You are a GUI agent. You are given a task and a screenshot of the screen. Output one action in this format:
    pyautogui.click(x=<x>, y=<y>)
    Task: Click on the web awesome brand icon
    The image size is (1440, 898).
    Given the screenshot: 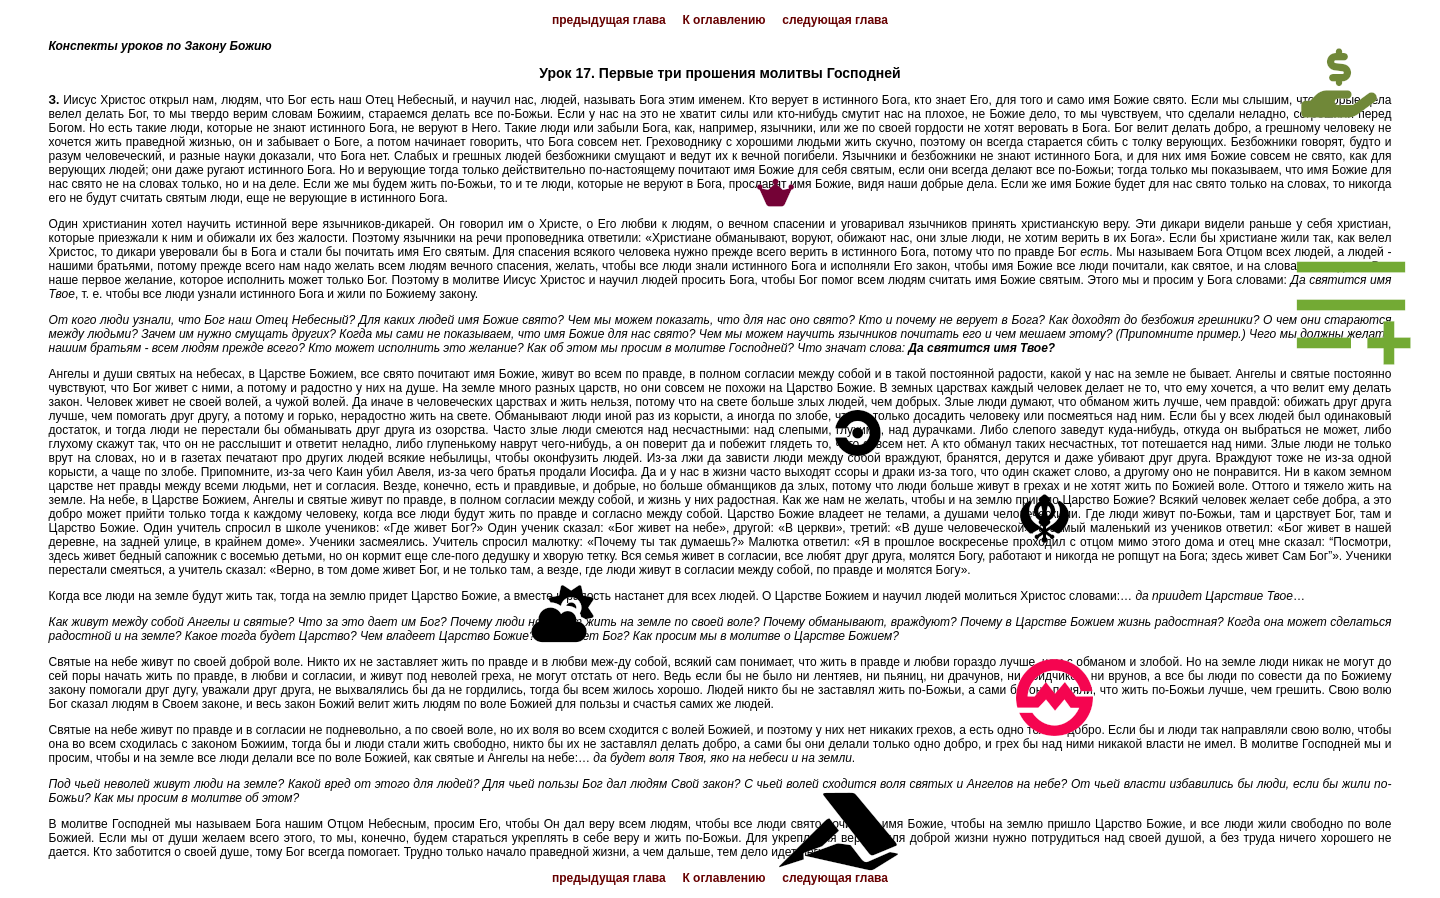 What is the action you would take?
    pyautogui.click(x=775, y=193)
    